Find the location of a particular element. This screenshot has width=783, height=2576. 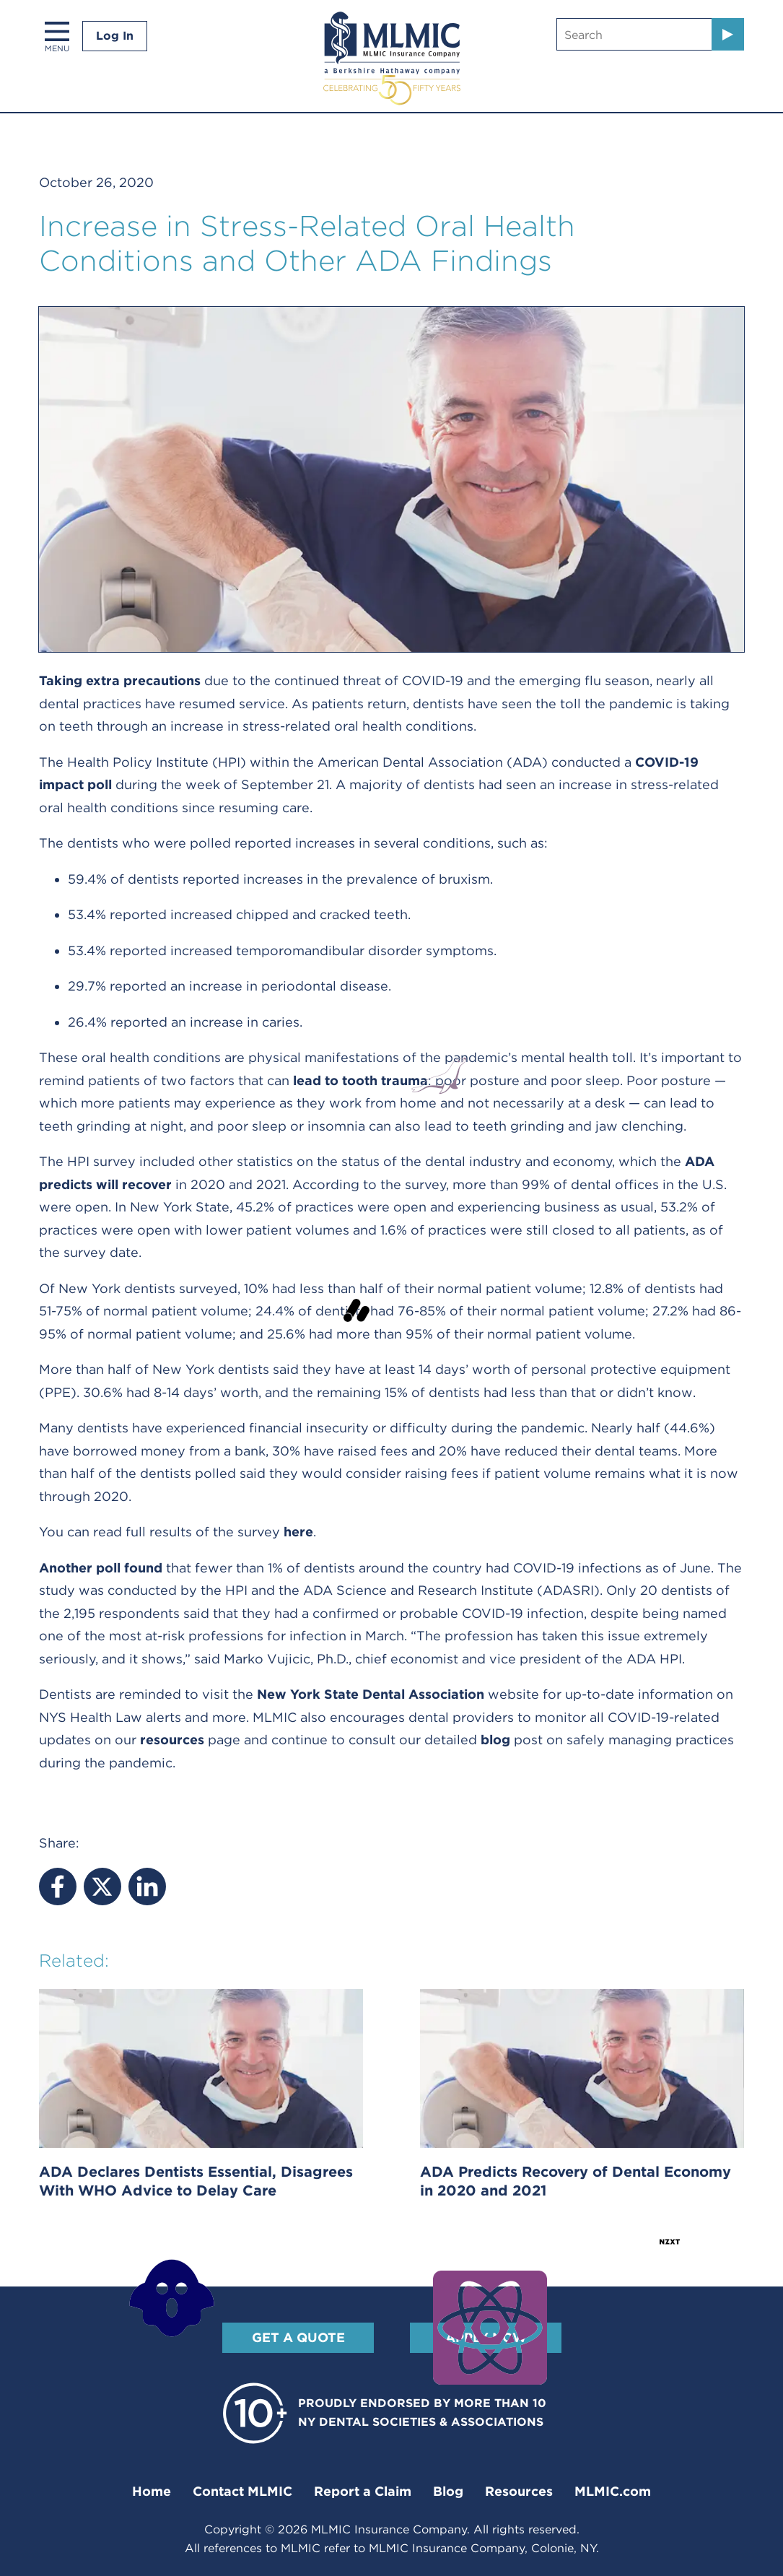

visit protondb website for linux gaming compatibility is located at coordinates (490, 2328).